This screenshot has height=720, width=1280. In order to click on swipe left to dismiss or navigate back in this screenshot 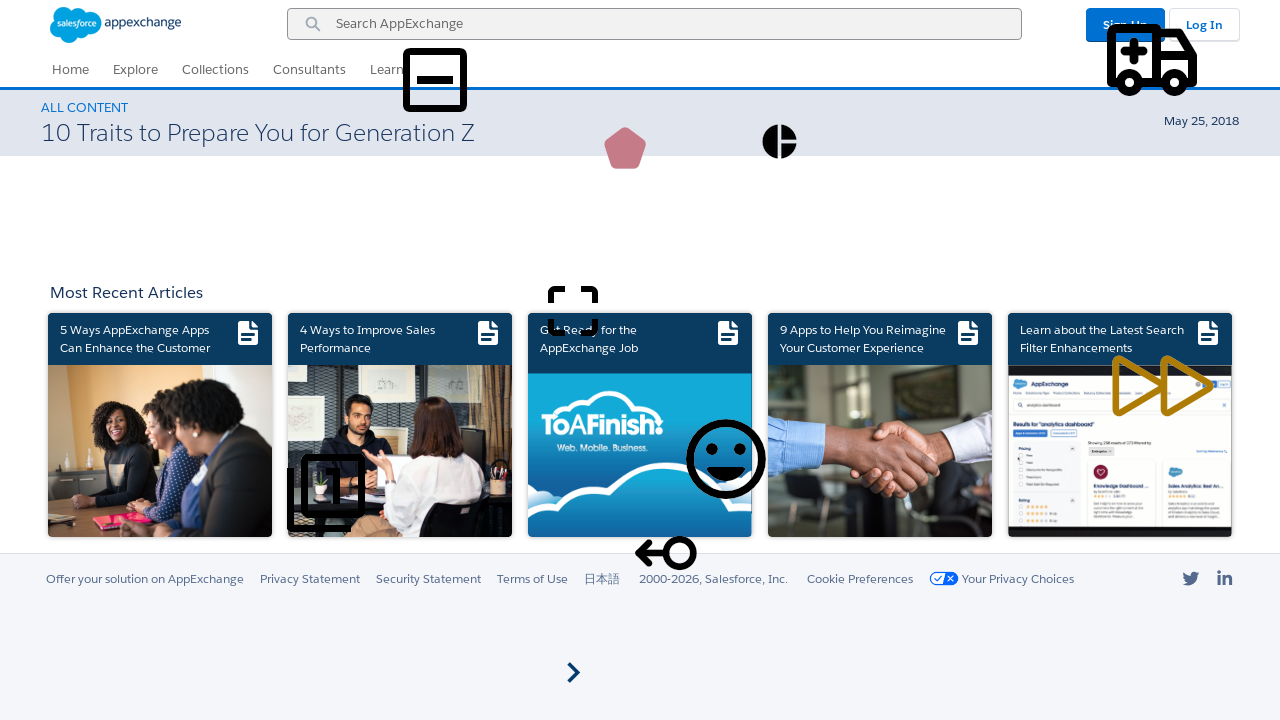, I will do `click(666, 553)`.